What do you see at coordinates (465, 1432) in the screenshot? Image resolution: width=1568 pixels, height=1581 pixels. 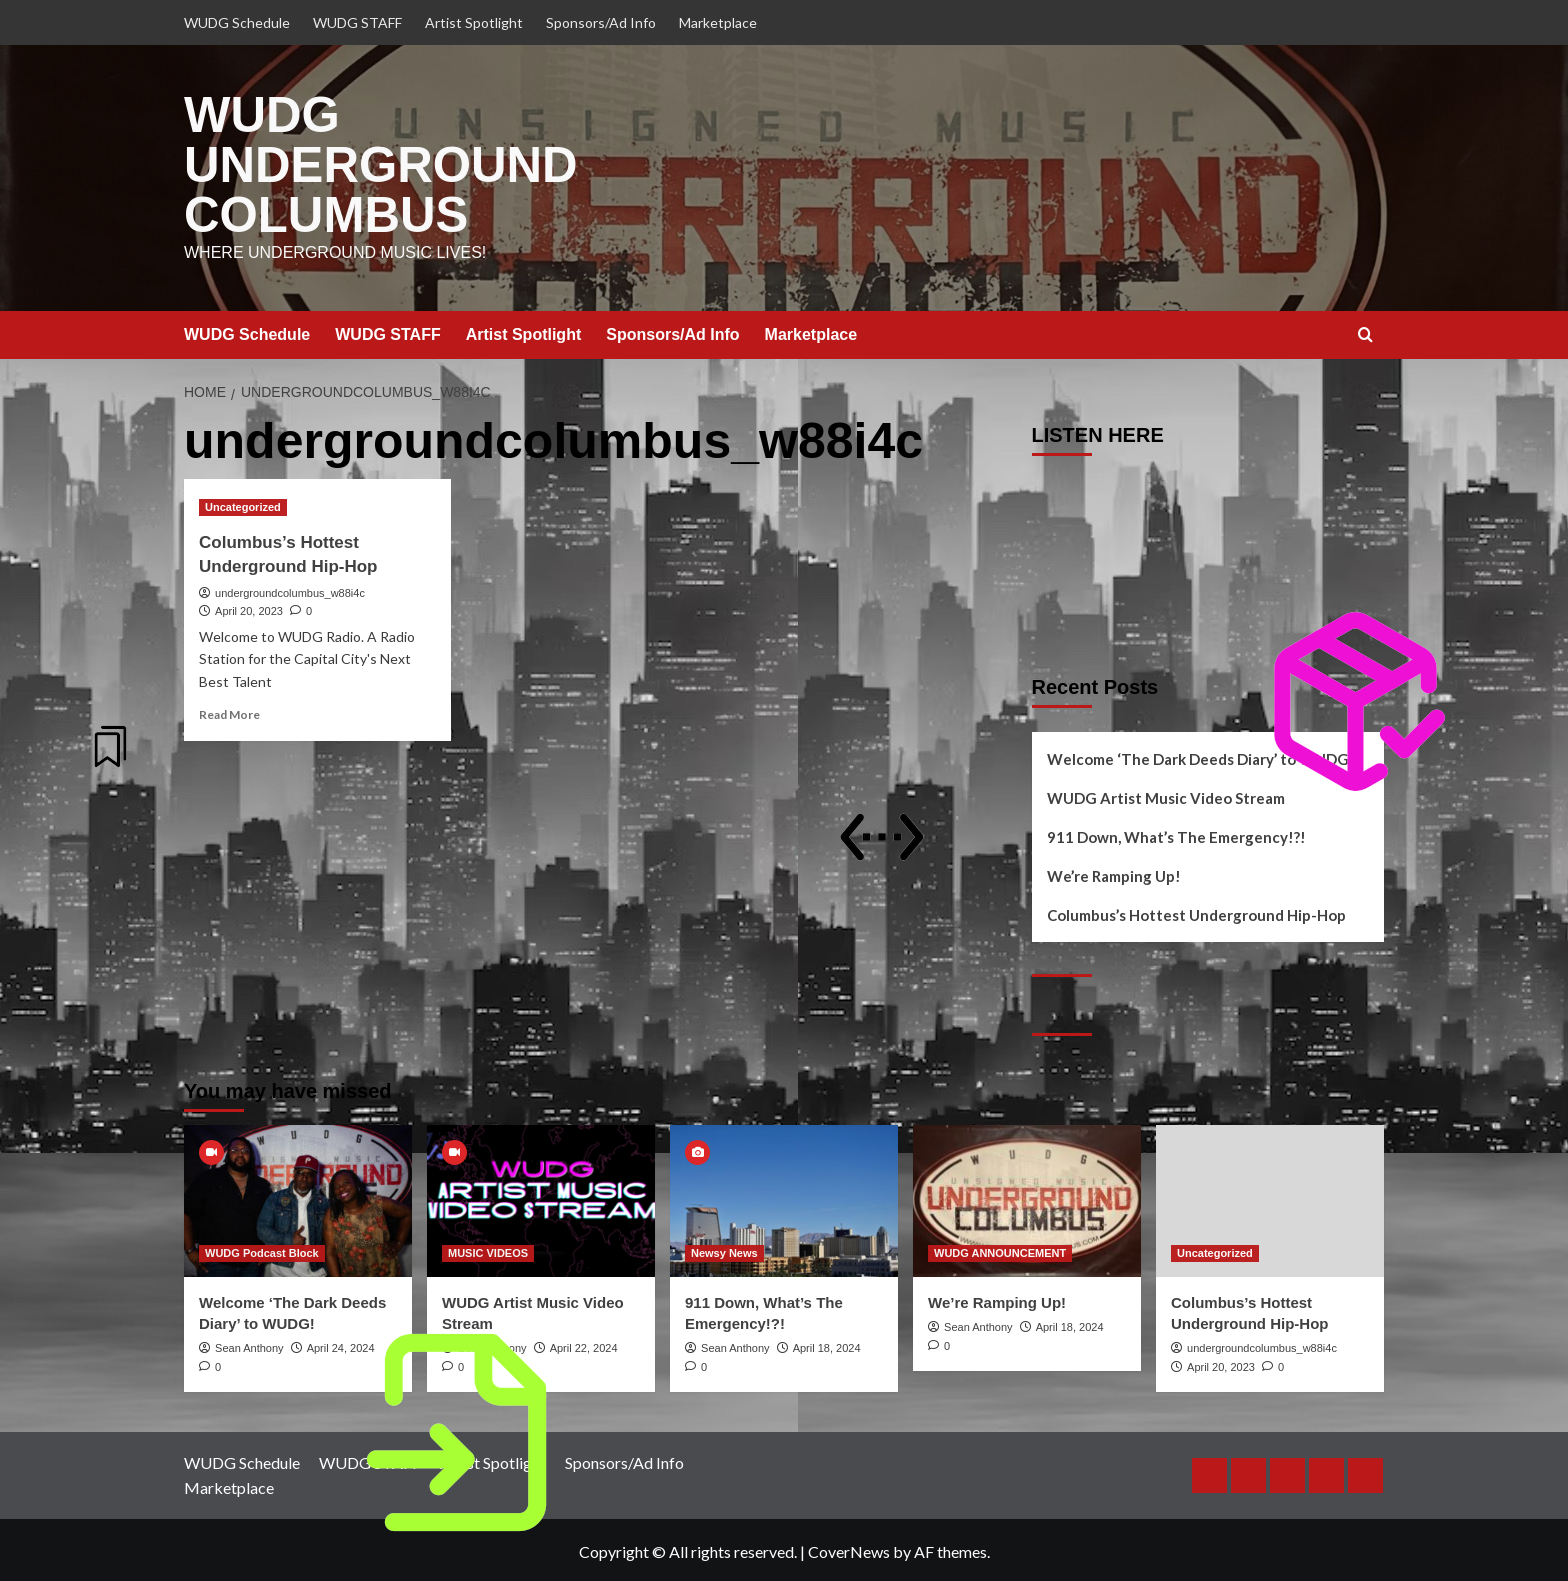 I see `import a file into the application` at bounding box center [465, 1432].